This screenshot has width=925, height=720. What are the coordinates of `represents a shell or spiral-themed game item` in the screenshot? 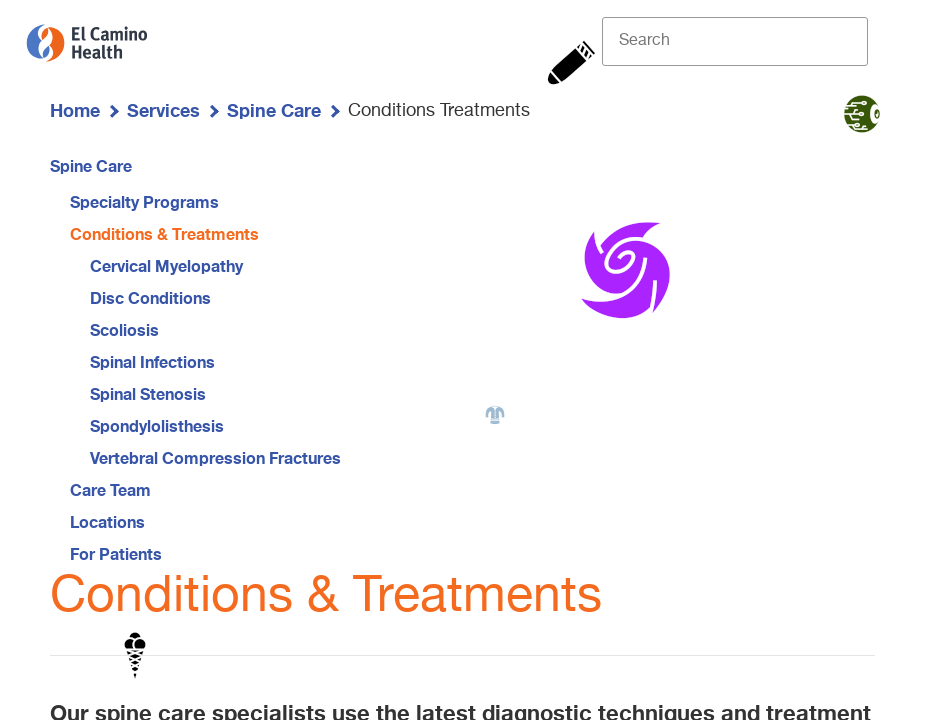 It's located at (626, 270).